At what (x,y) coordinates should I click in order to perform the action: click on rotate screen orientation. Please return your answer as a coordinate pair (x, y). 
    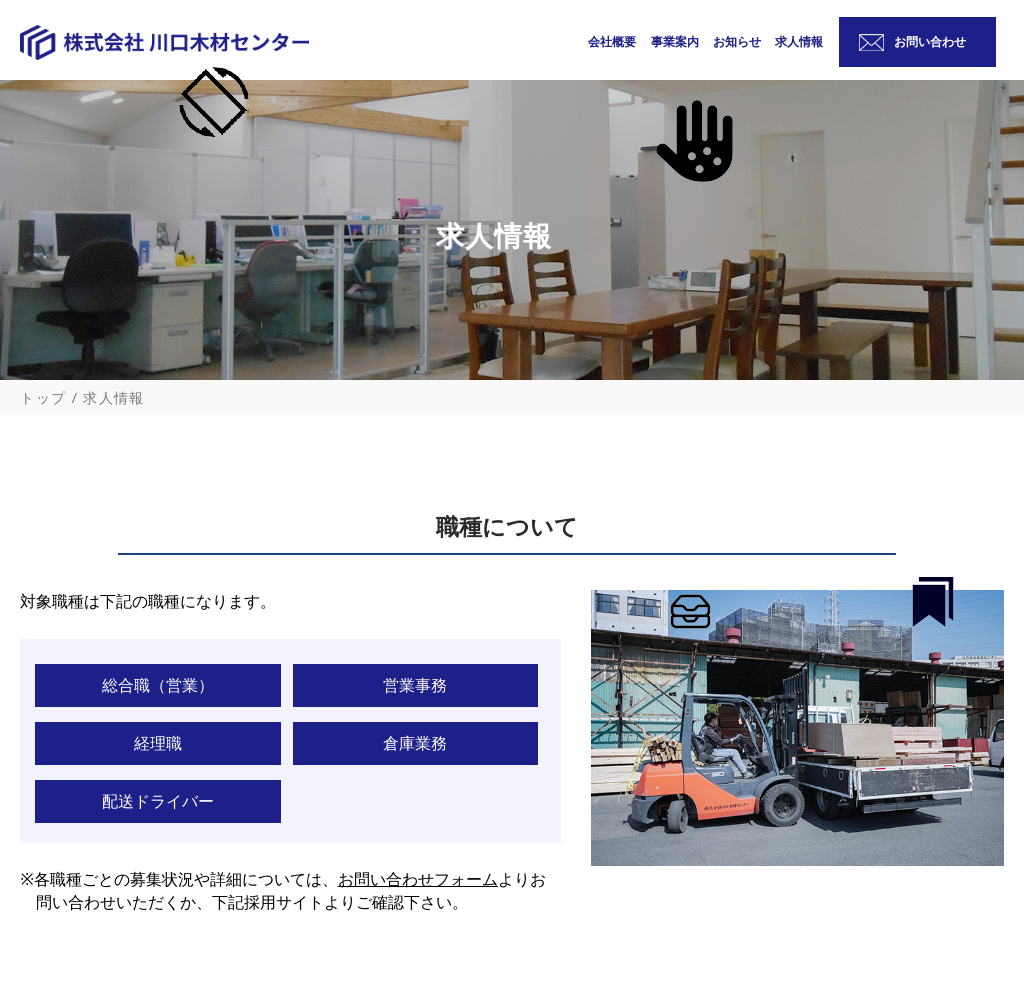
    Looking at the image, I should click on (214, 102).